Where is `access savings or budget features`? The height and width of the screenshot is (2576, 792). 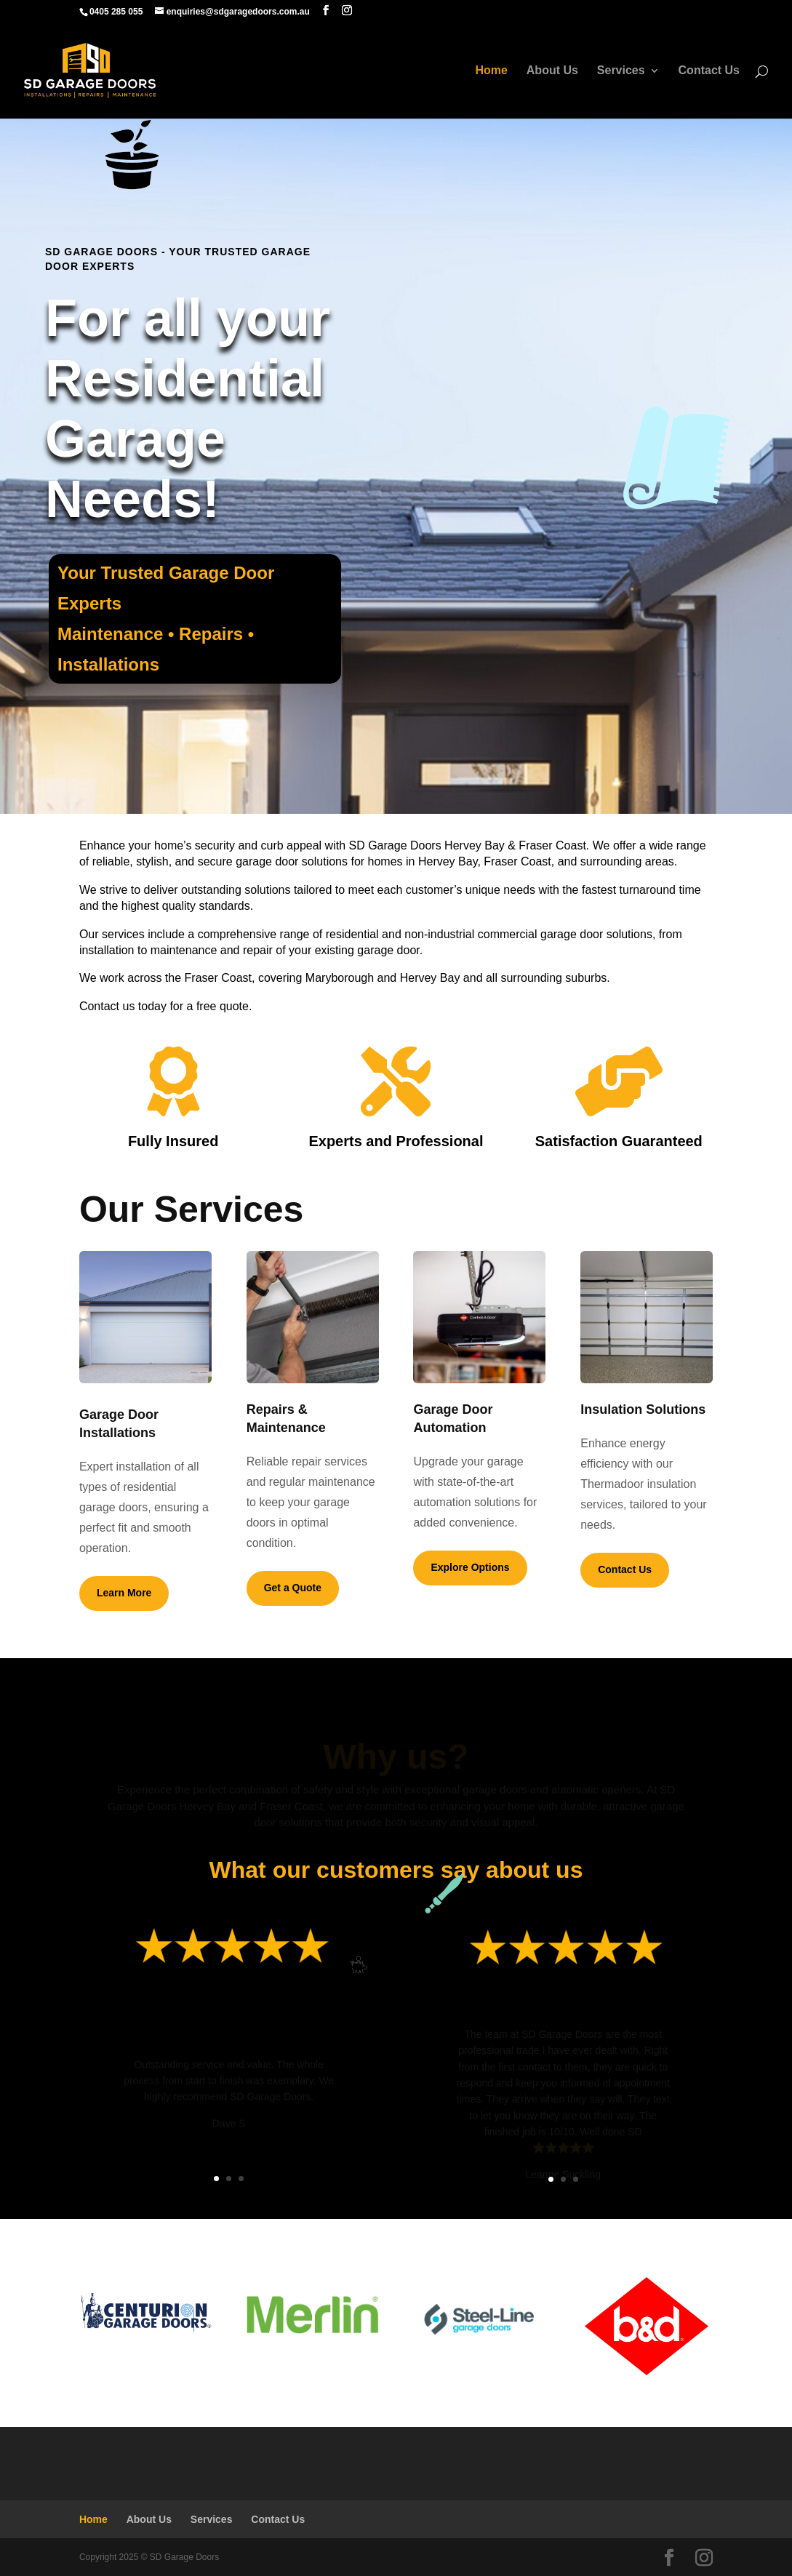
access savings or budget features is located at coordinates (359, 1965).